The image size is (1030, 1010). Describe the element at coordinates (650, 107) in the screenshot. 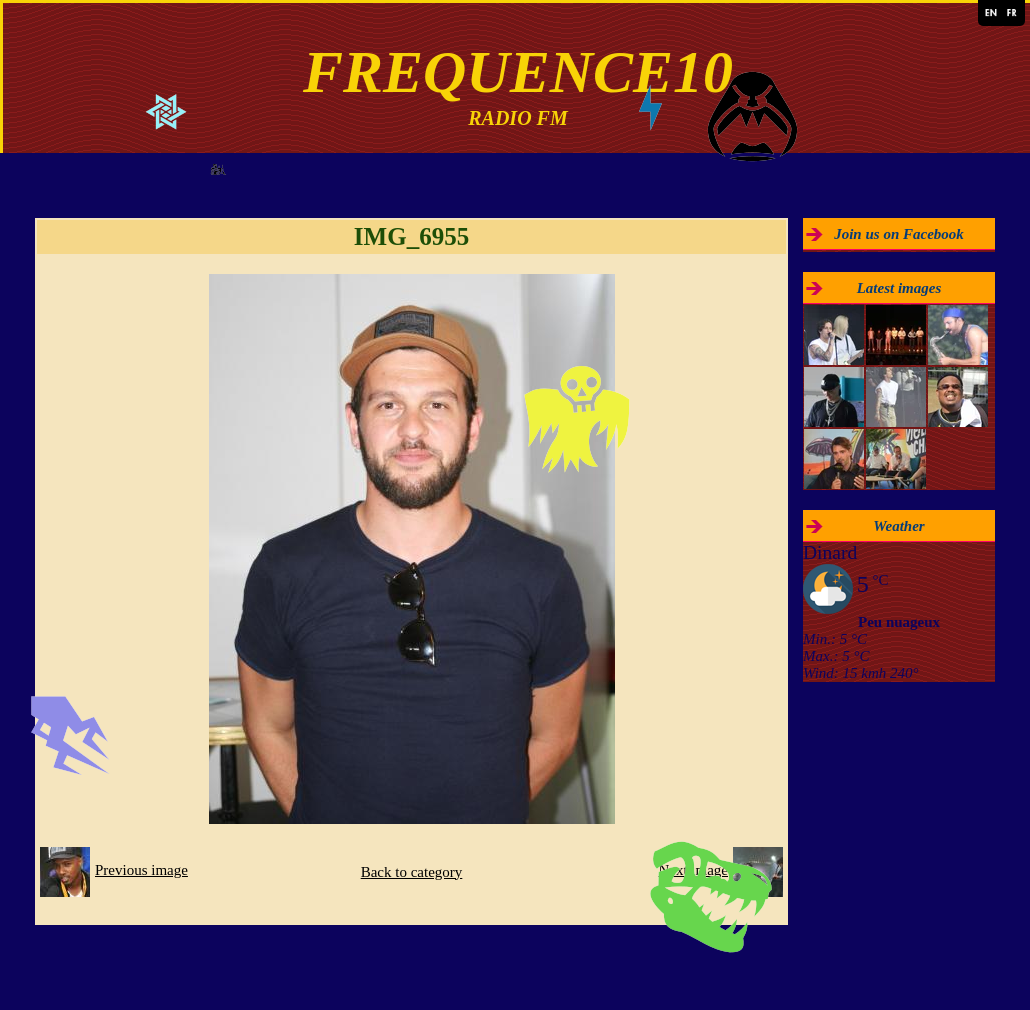

I see `indicates electric or battery power` at that location.